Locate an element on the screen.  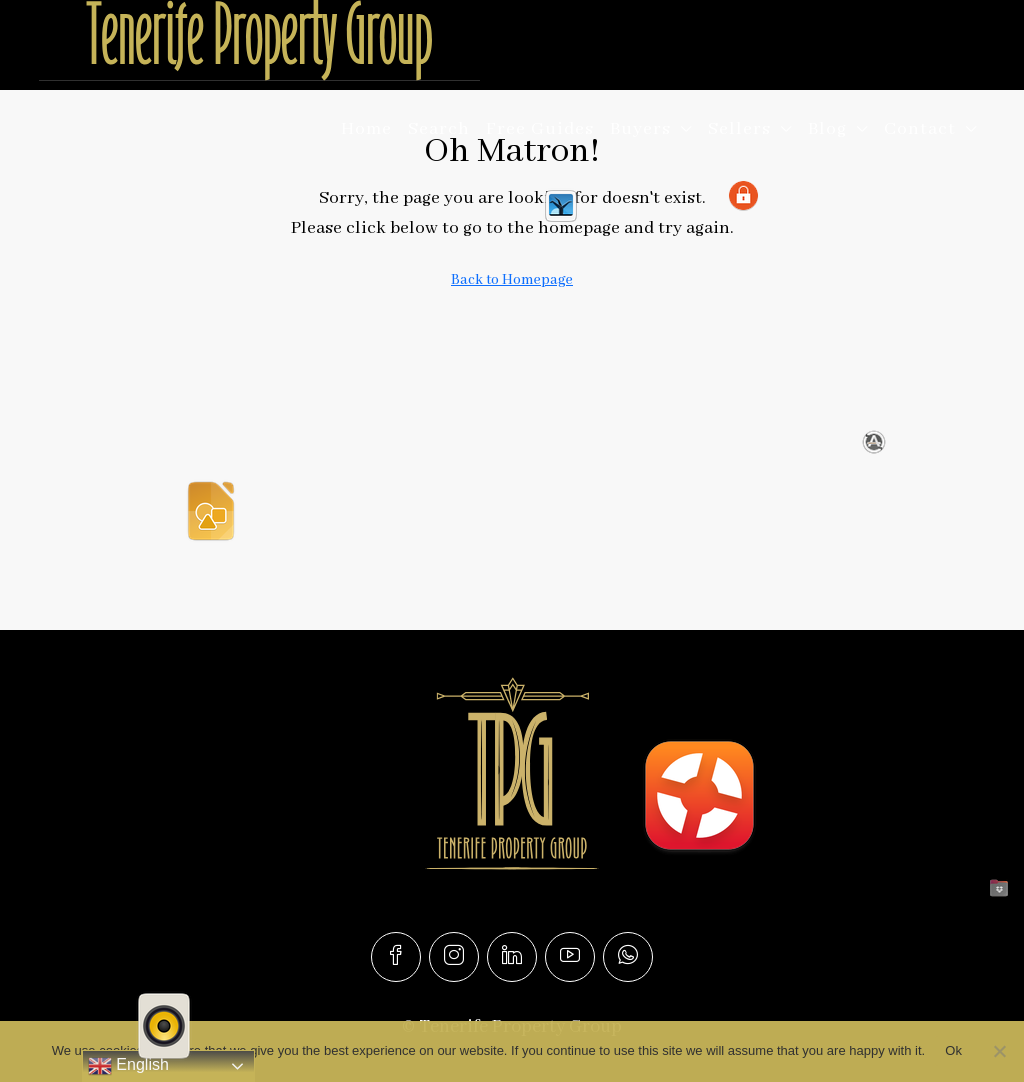
launch Team Fortress 2 is located at coordinates (699, 795).